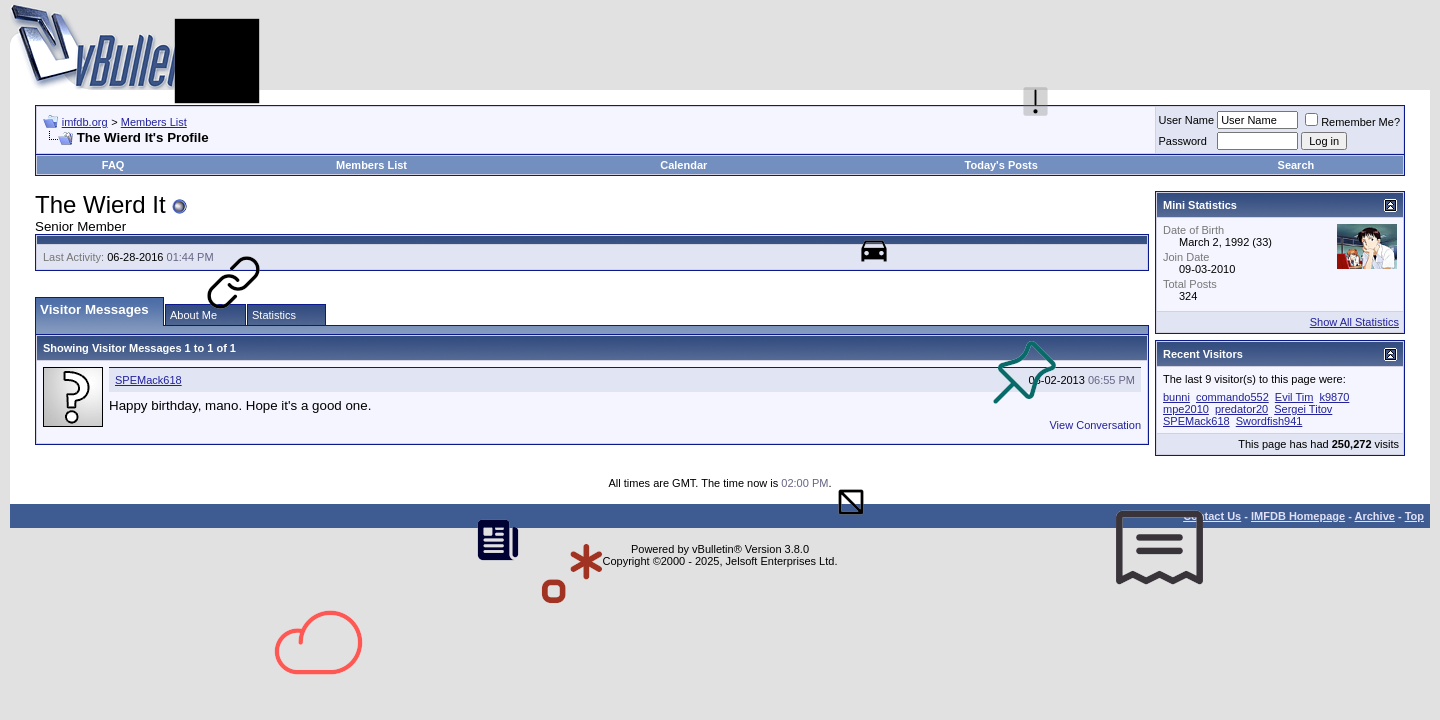 This screenshot has width=1440, height=720. What do you see at coordinates (874, 251) in the screenshot?
I see `access vehicle or driving settings` at bounding box center [874, 251].